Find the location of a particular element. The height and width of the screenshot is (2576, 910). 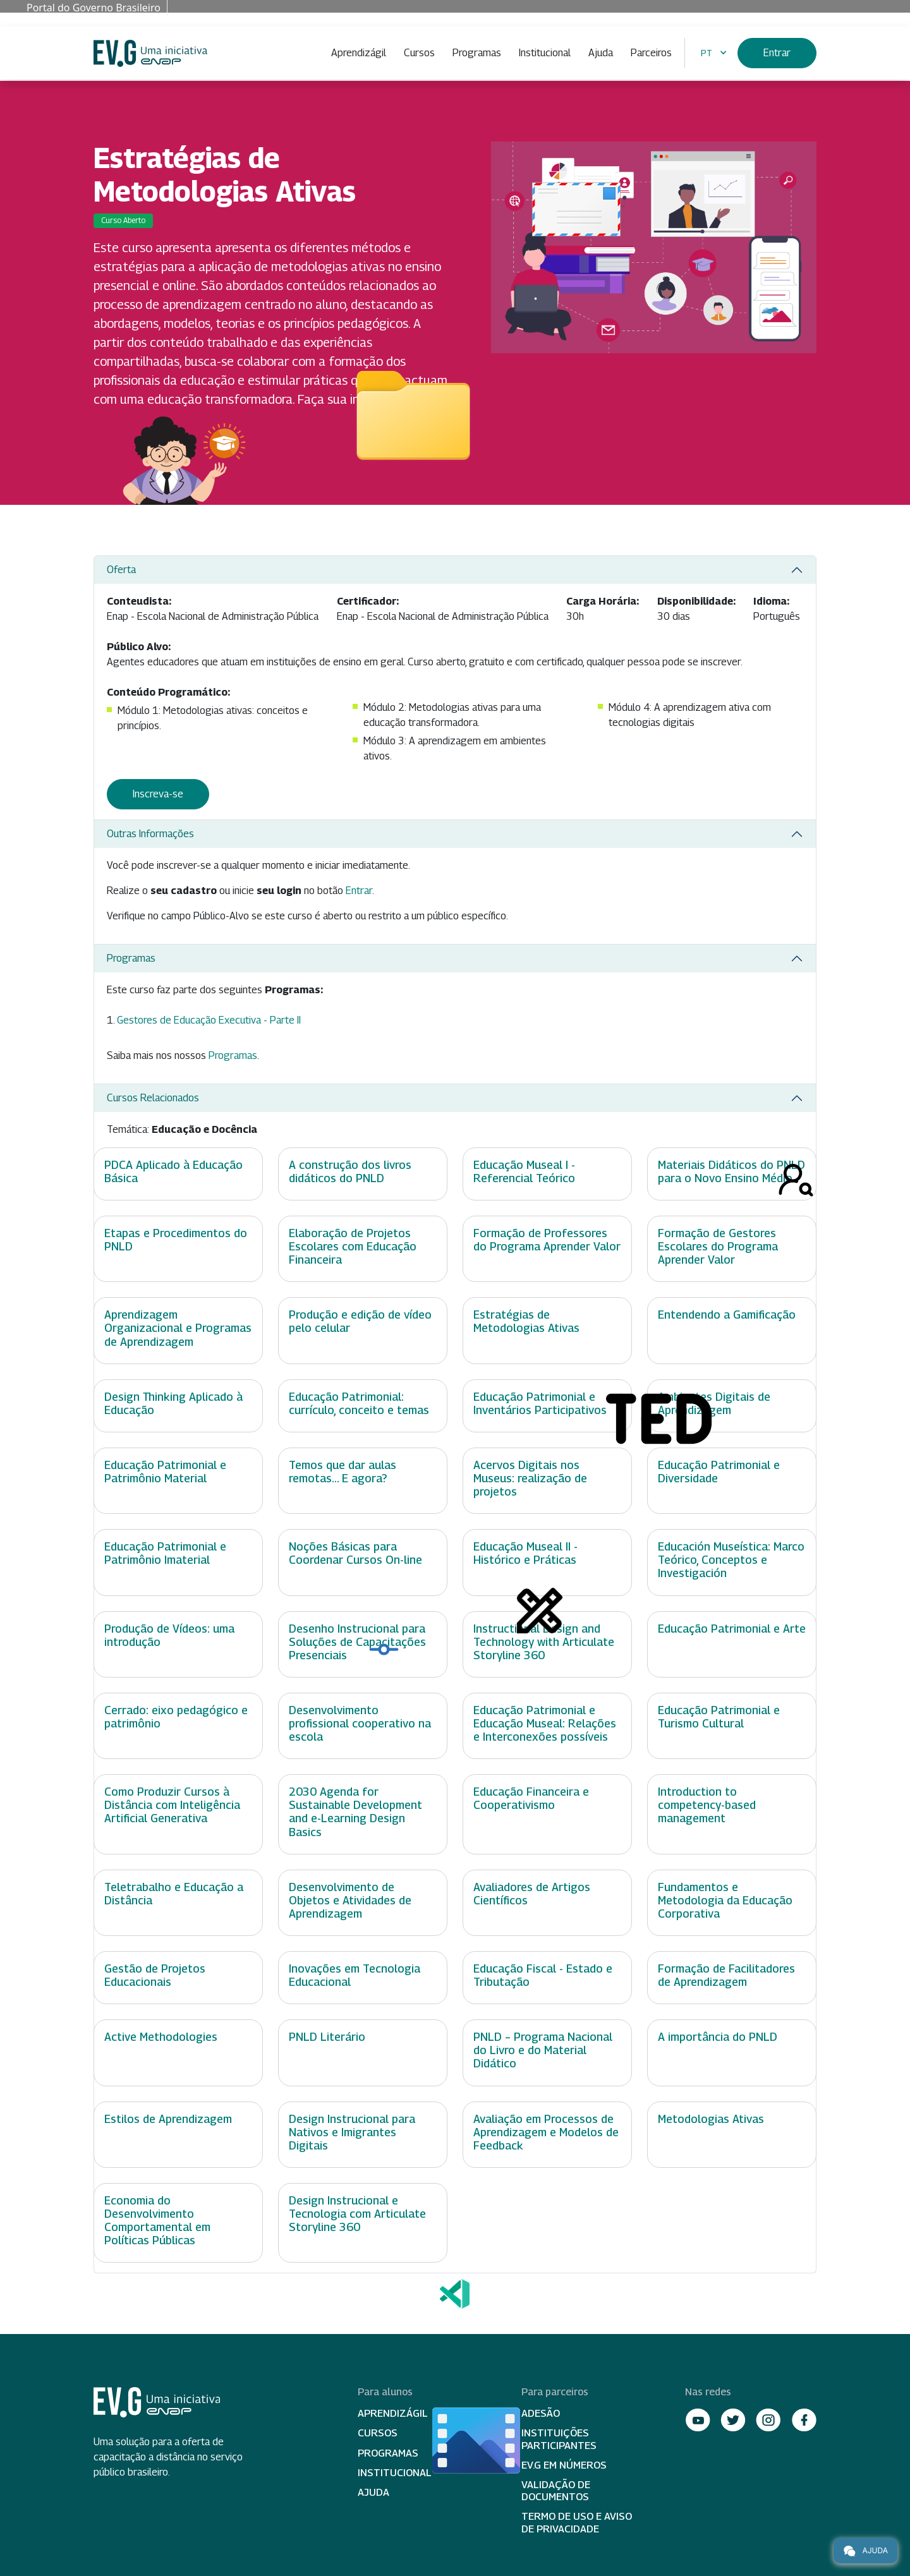

open visual studio code editor is located at coordinates (454, 2294).